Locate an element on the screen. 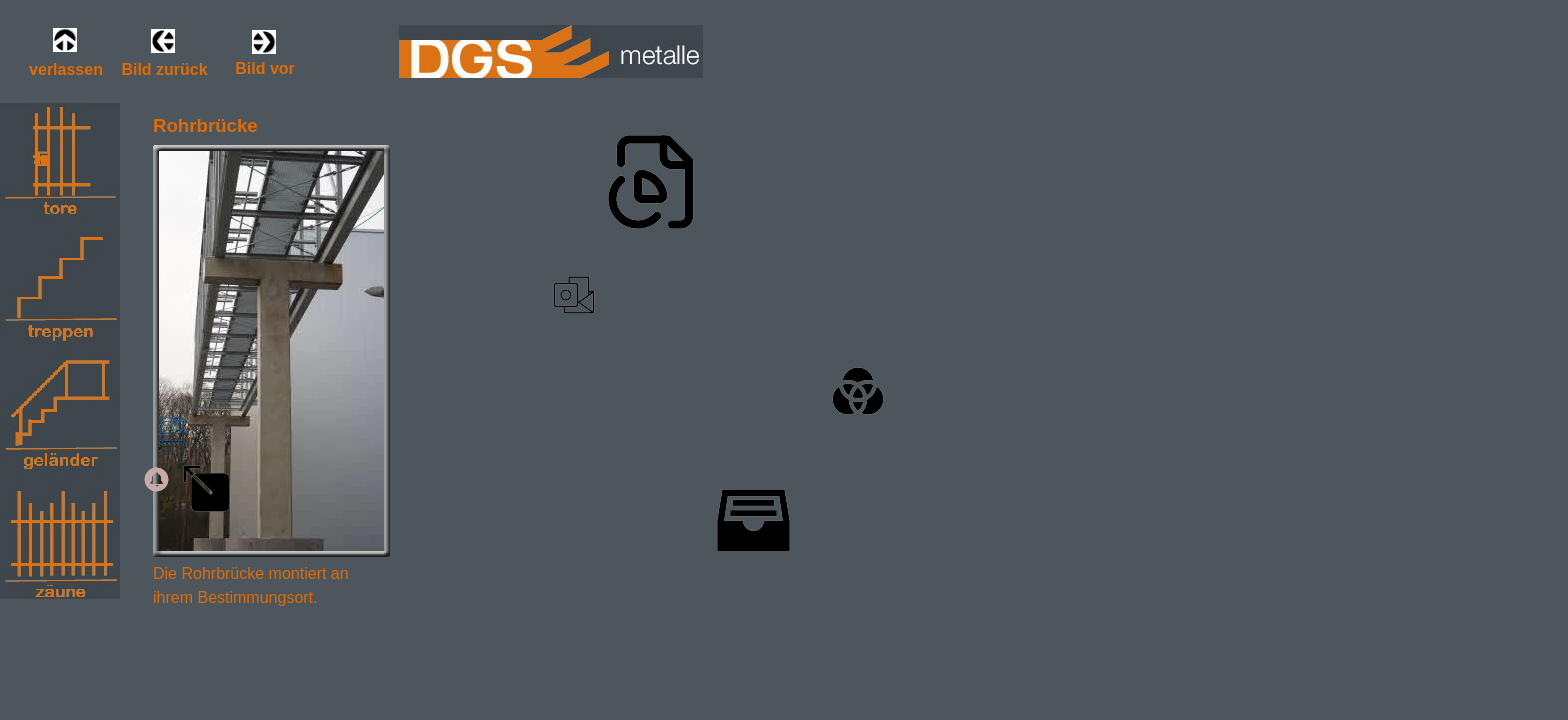 The image size is (1568, 720). open link in new window is located at coordinates (206, 488).